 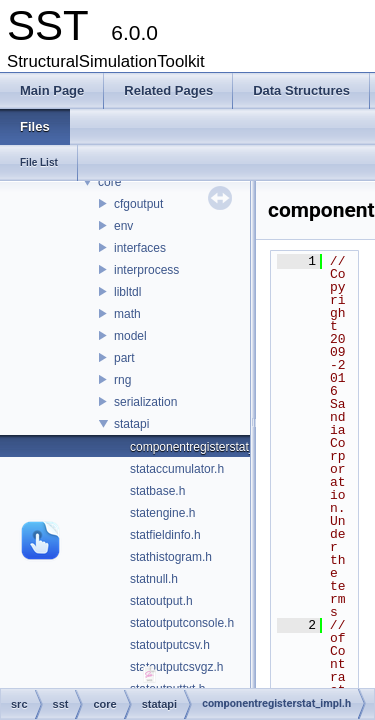 I want to click on open touchscreen settings and preferences, so click(x=40, y=540).